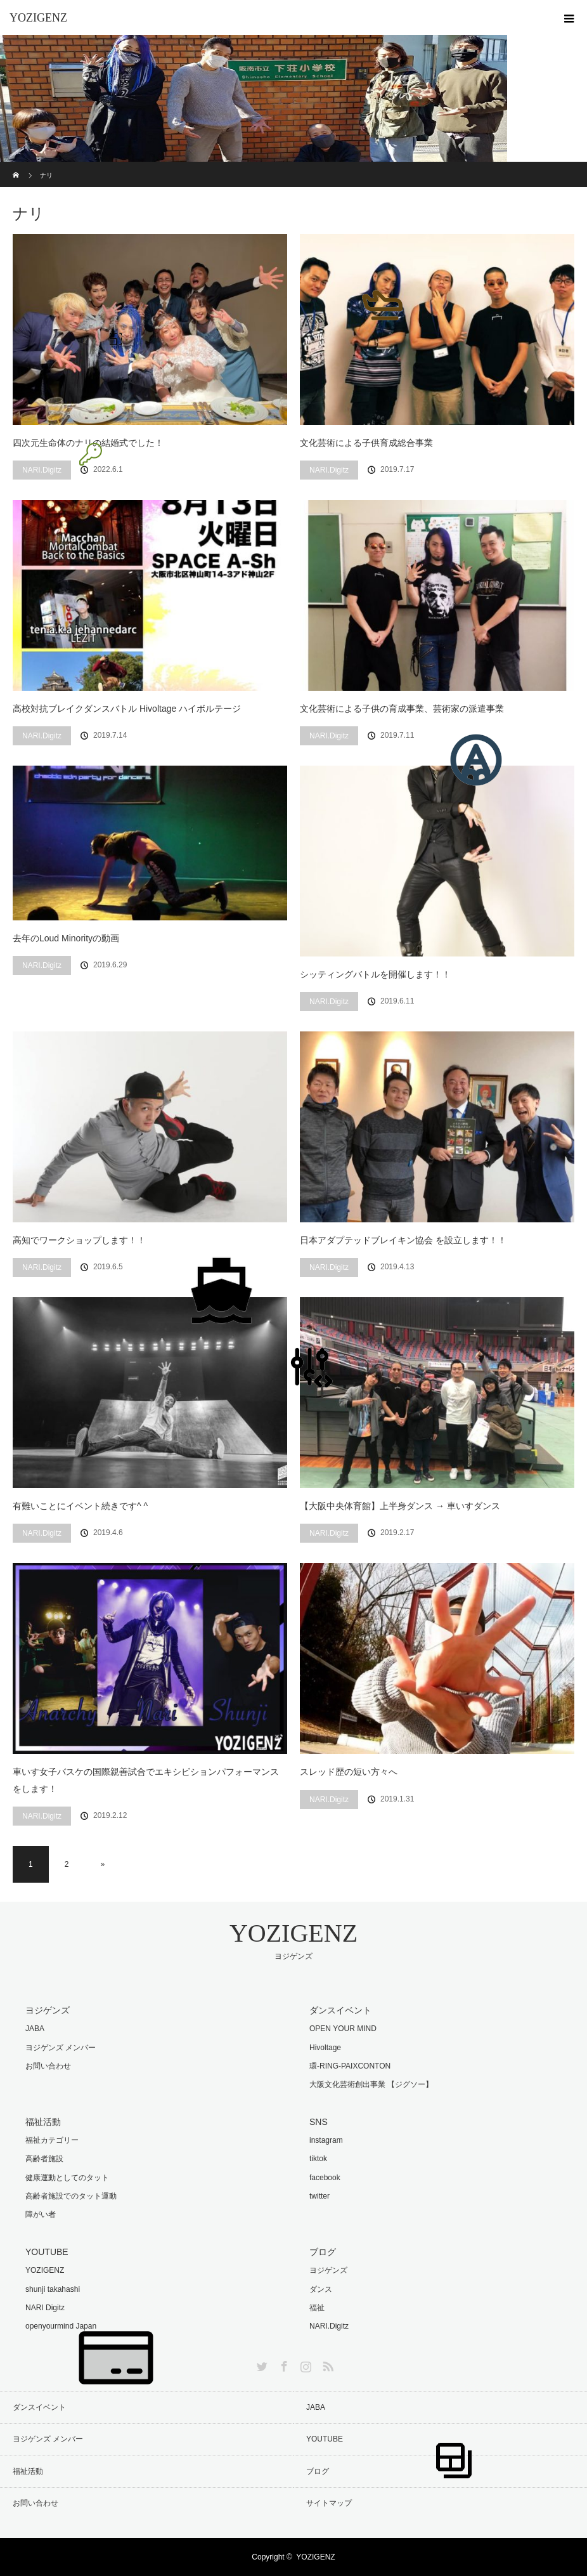 This screenshot has height=2576, width=587. Describe the element at coordinates (91, 454) in the screenshot. I see `access account security settings` at that location.